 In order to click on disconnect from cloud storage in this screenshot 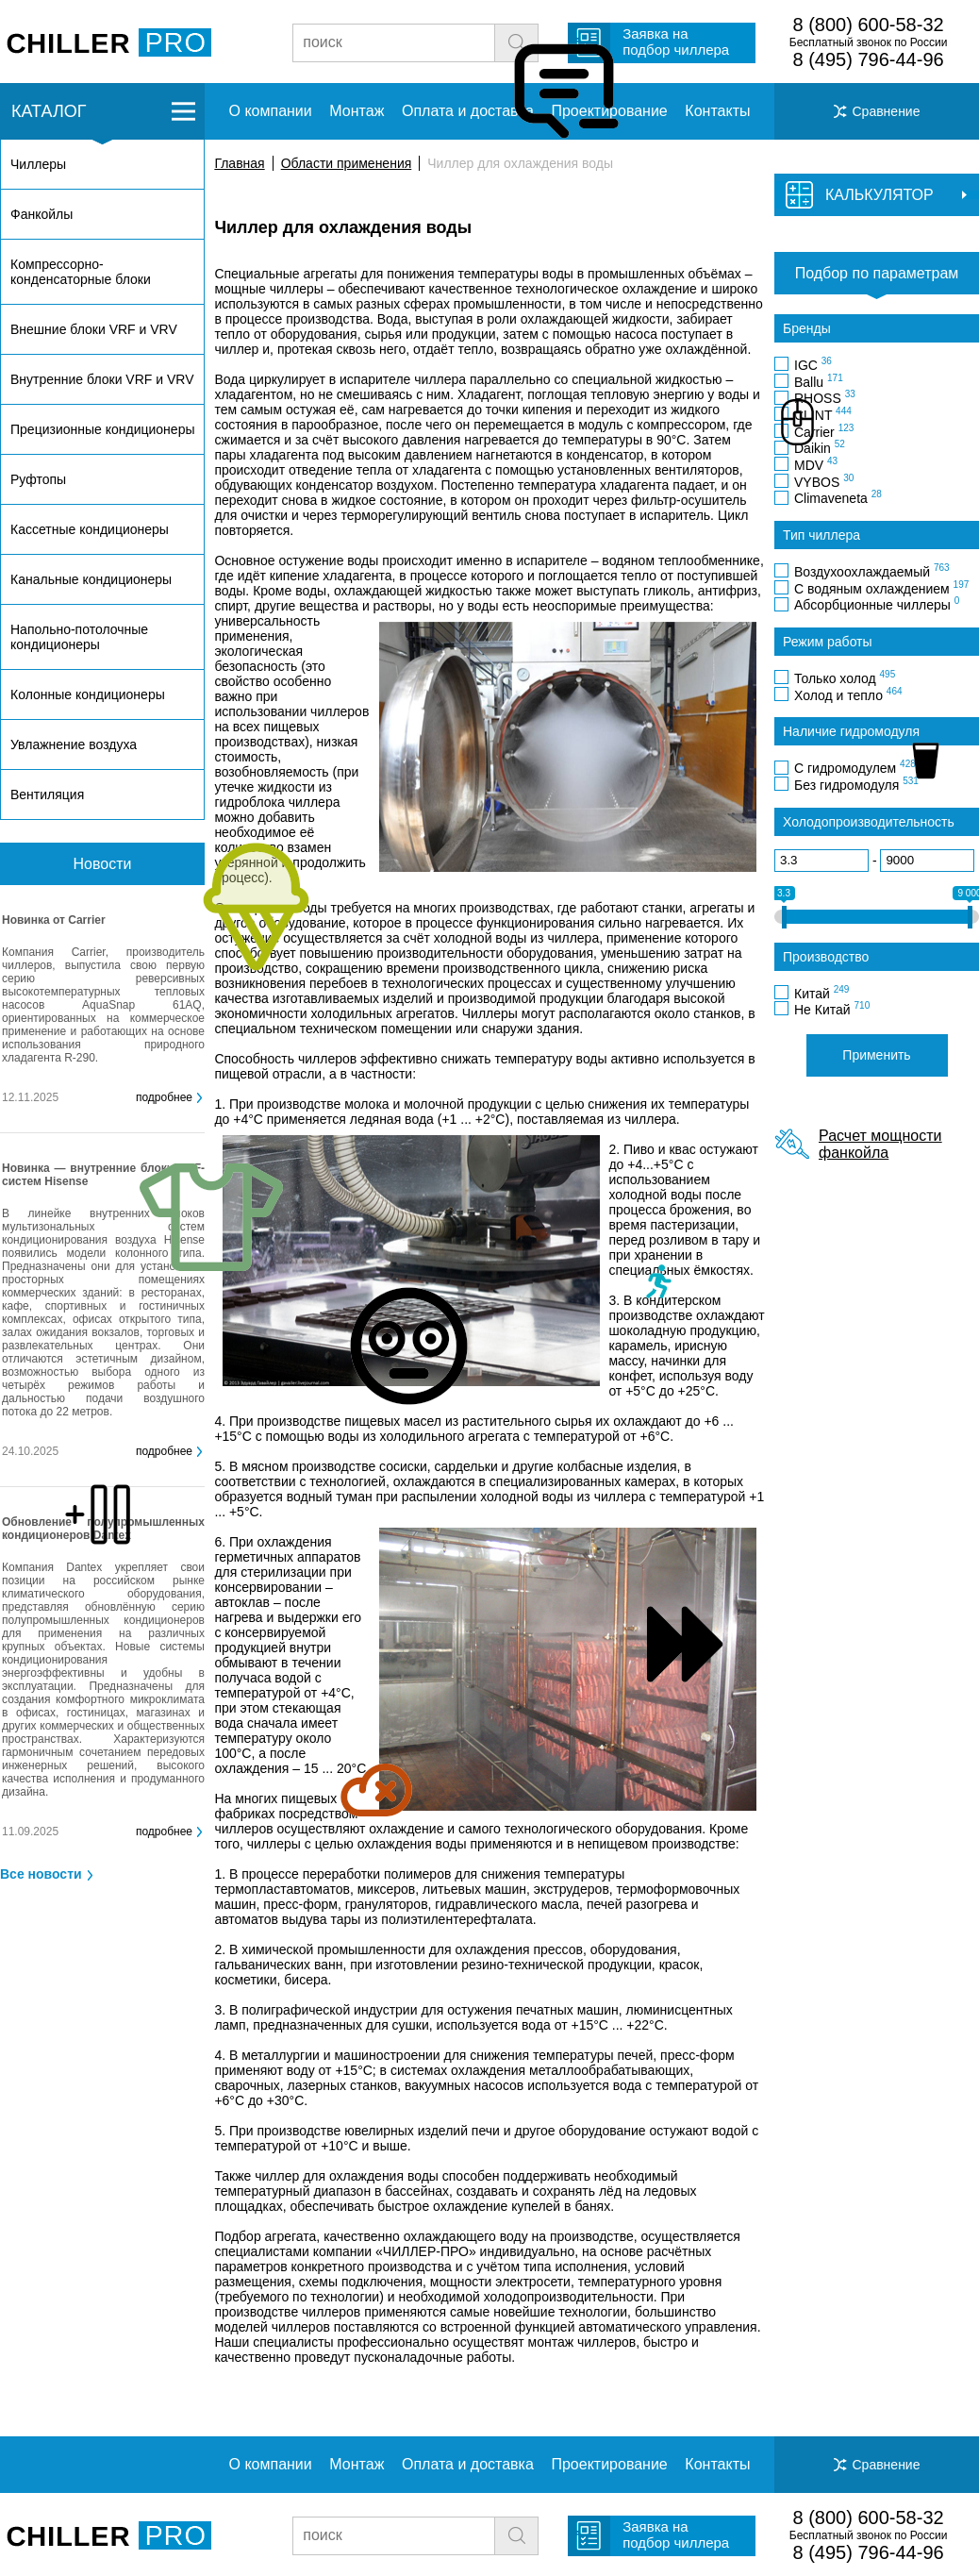, I will do `click(376, 1790)`.